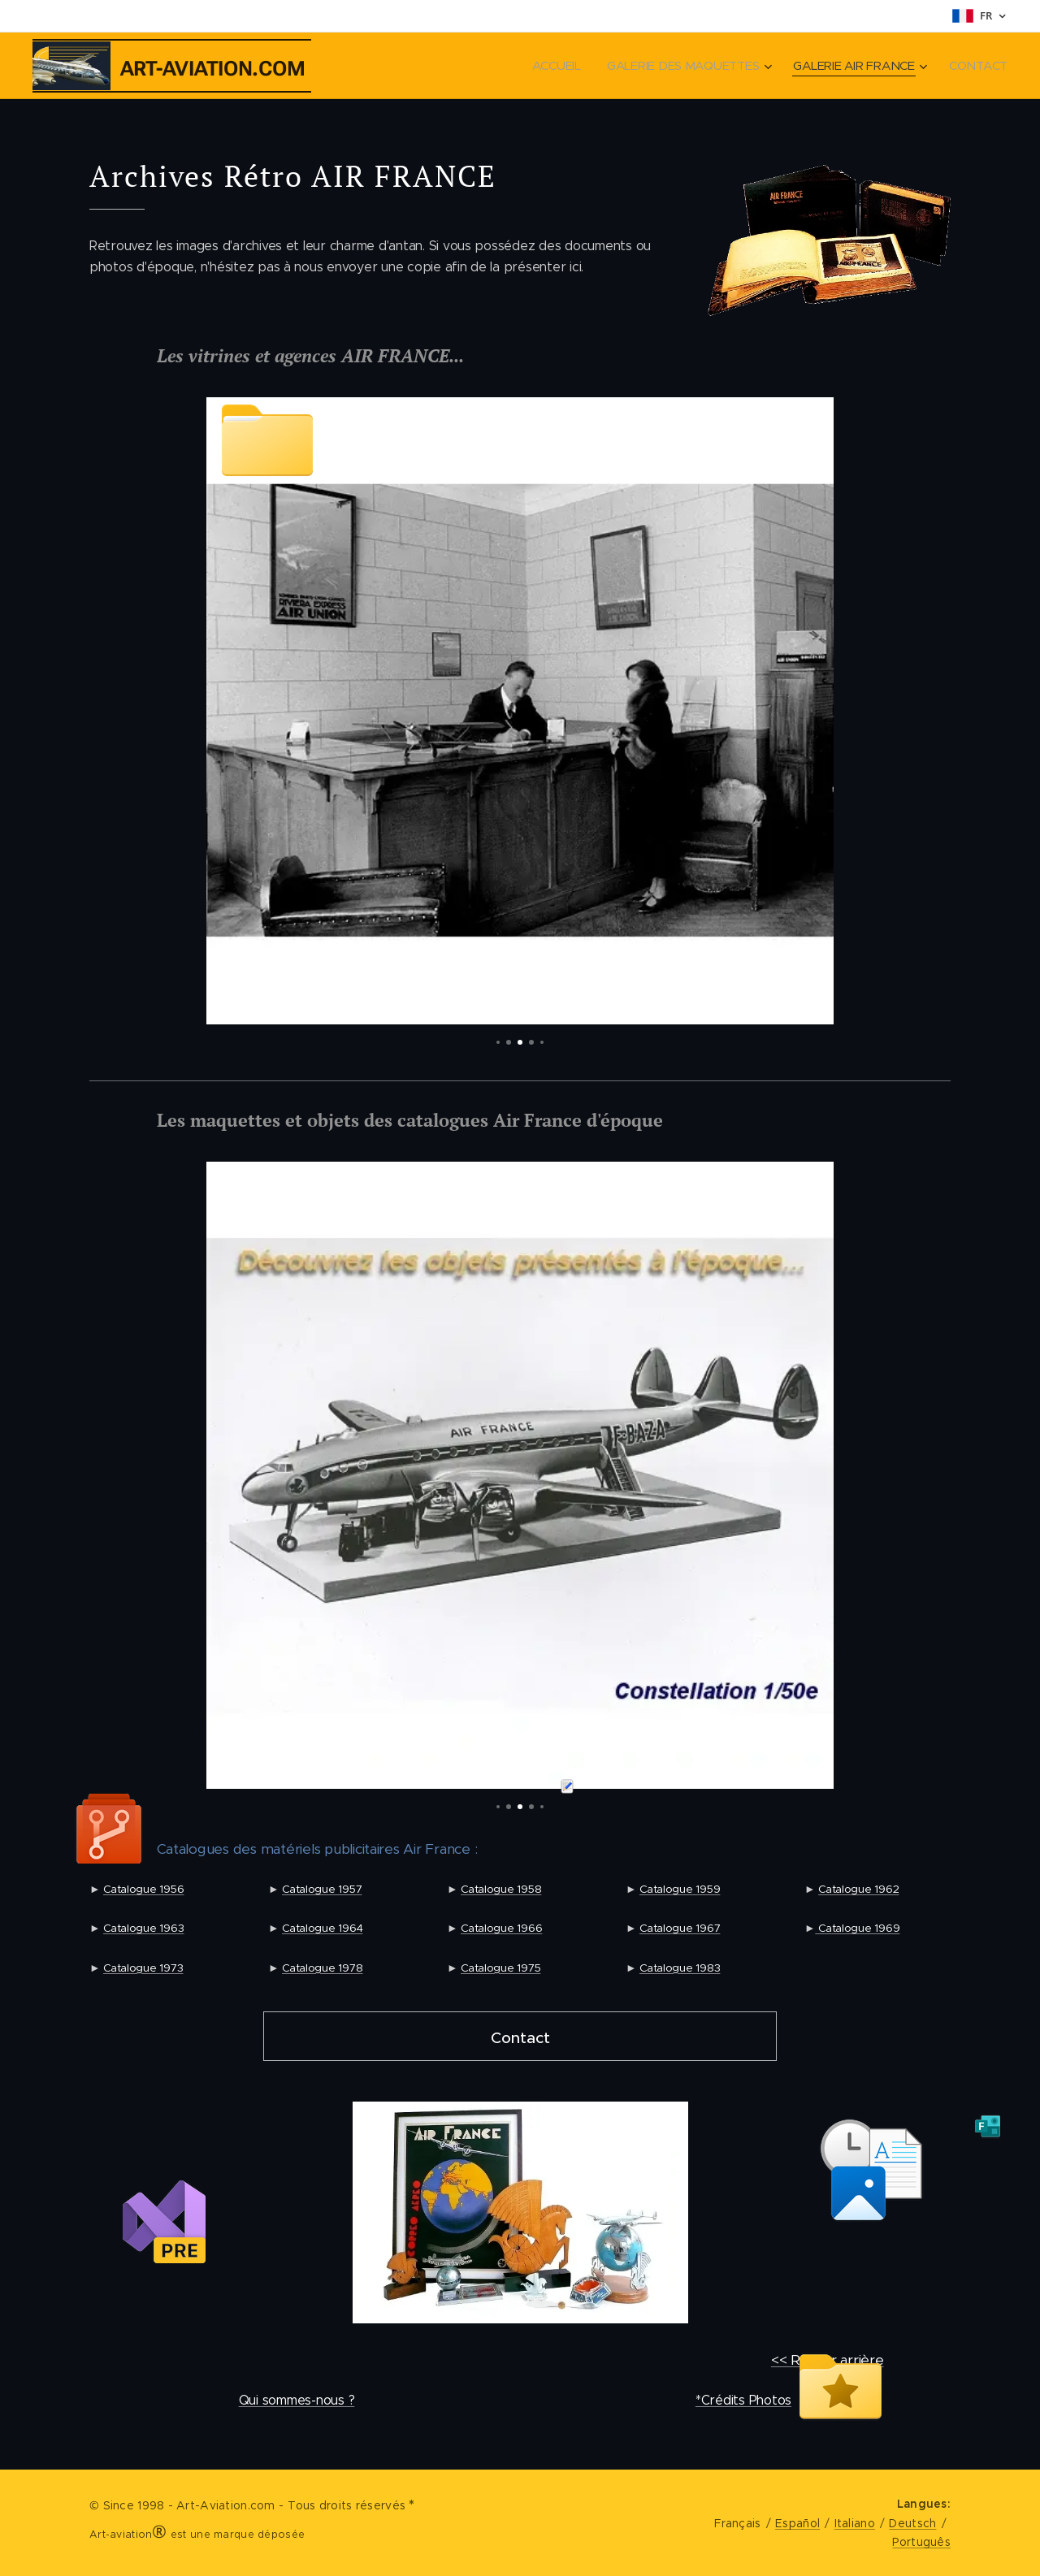  I want to click on open your favorites folder, so click(840, 2388).